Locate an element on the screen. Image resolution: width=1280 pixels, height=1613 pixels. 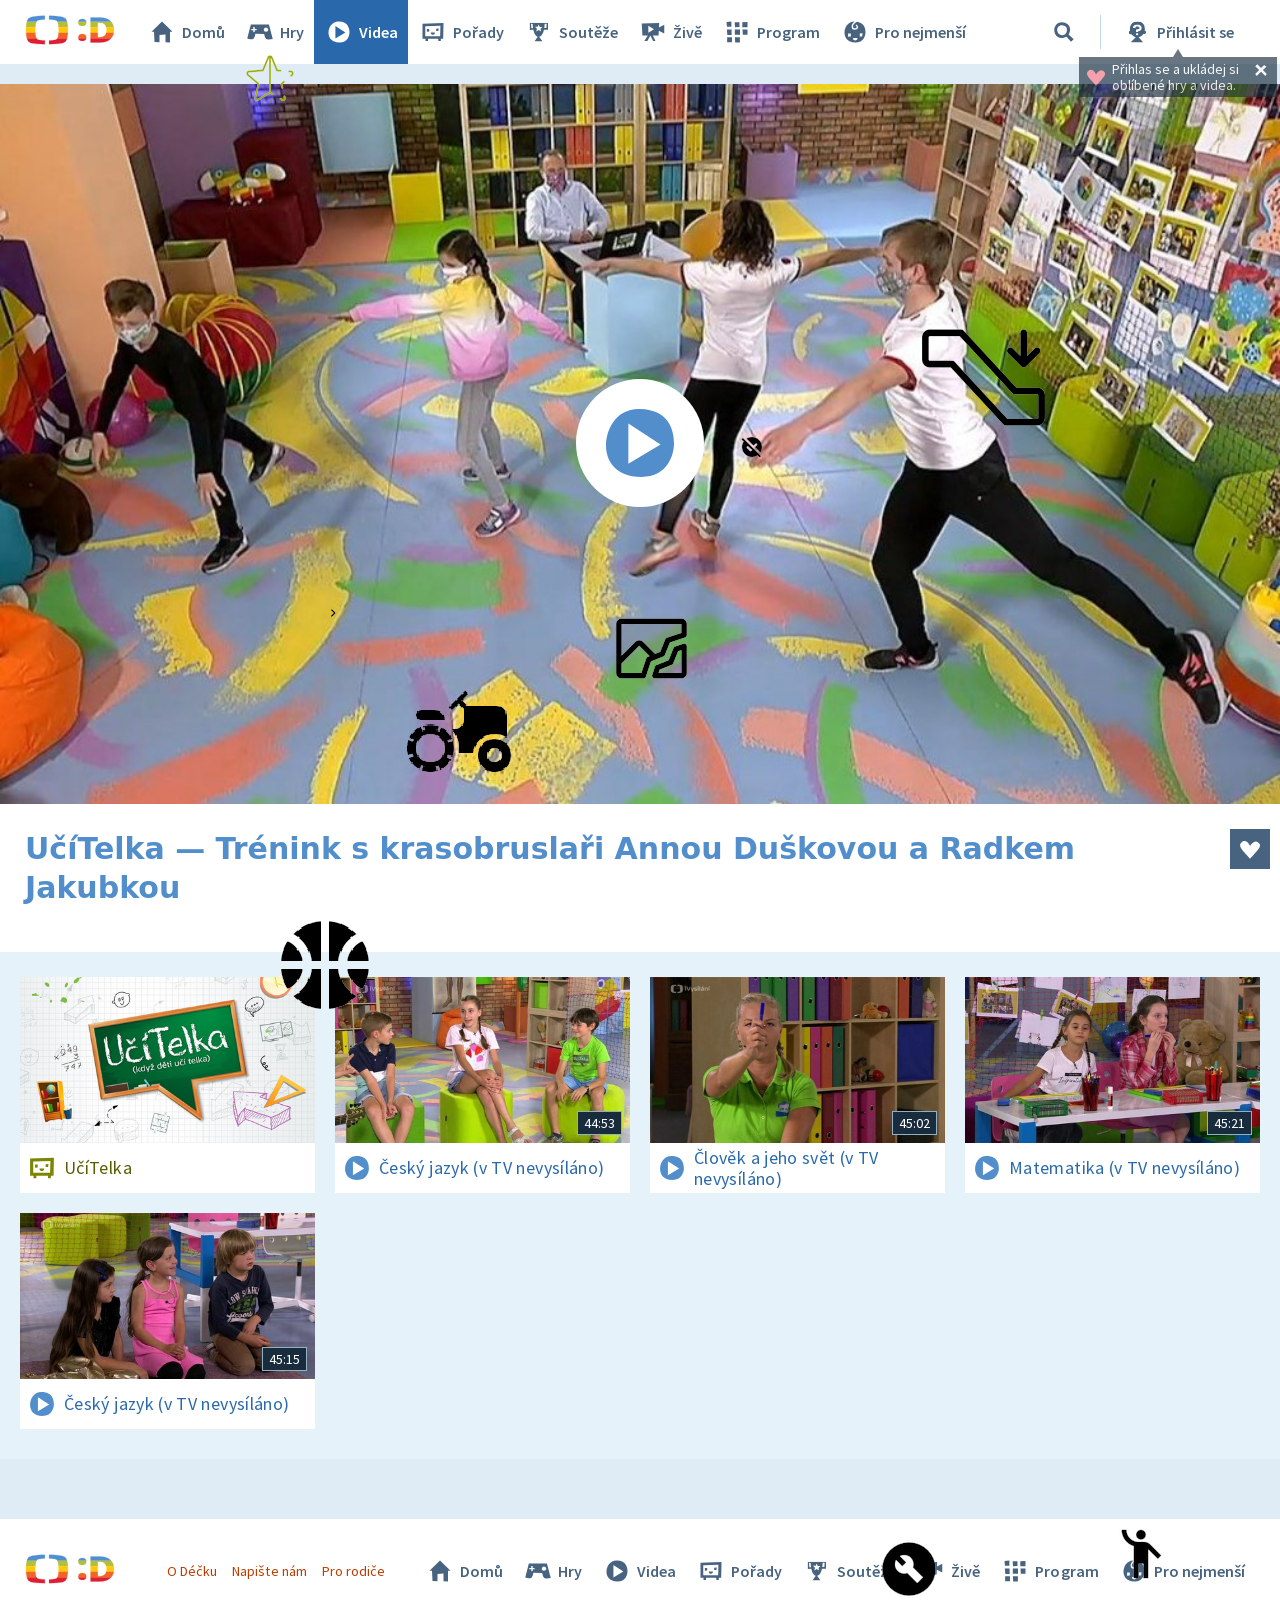
go to the next item or page is located at coordinates (333, 613).